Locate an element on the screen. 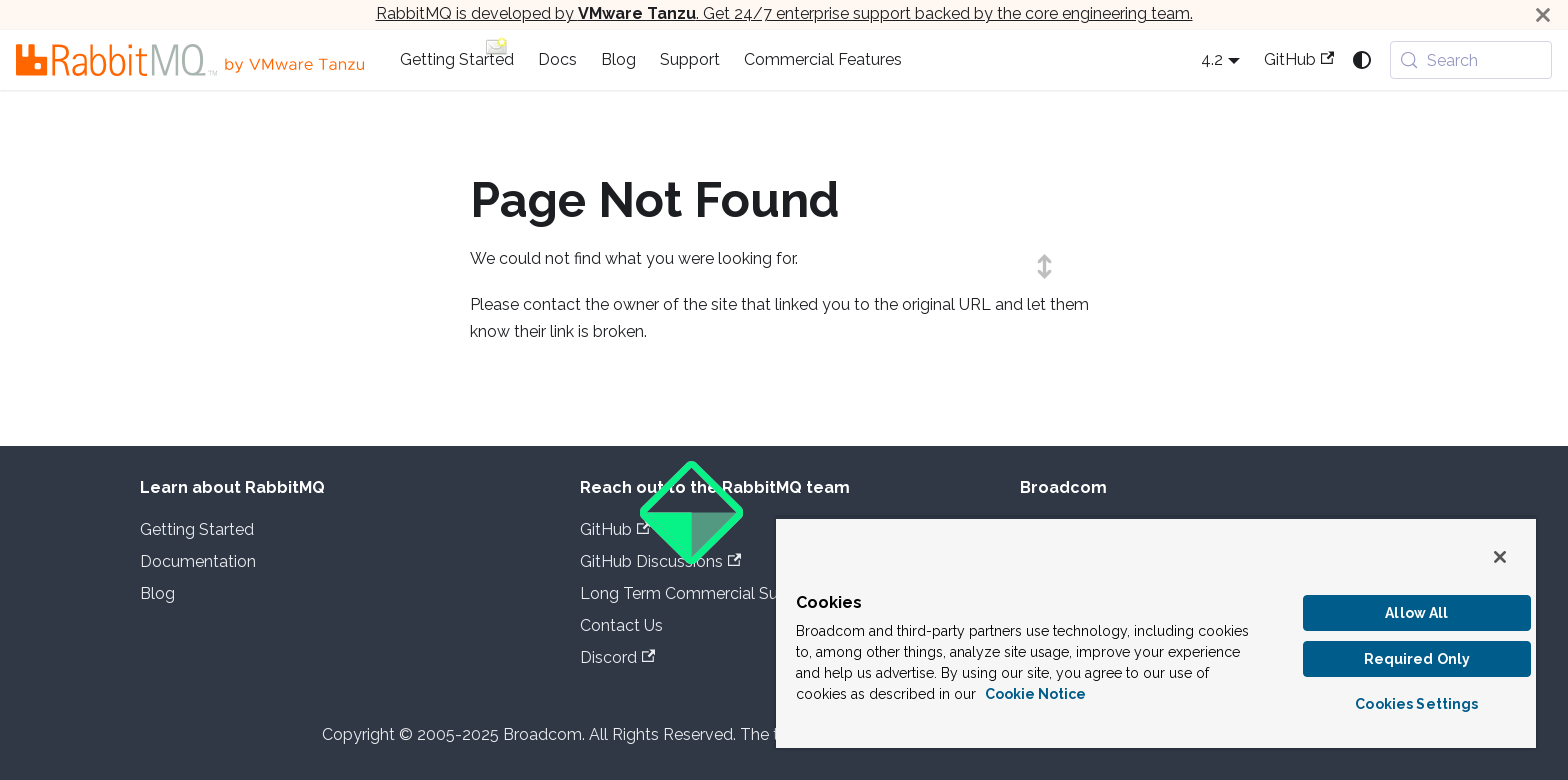 This screenshot has width=1568, height=780. mark email as unread is located at coordinates (496, 47).